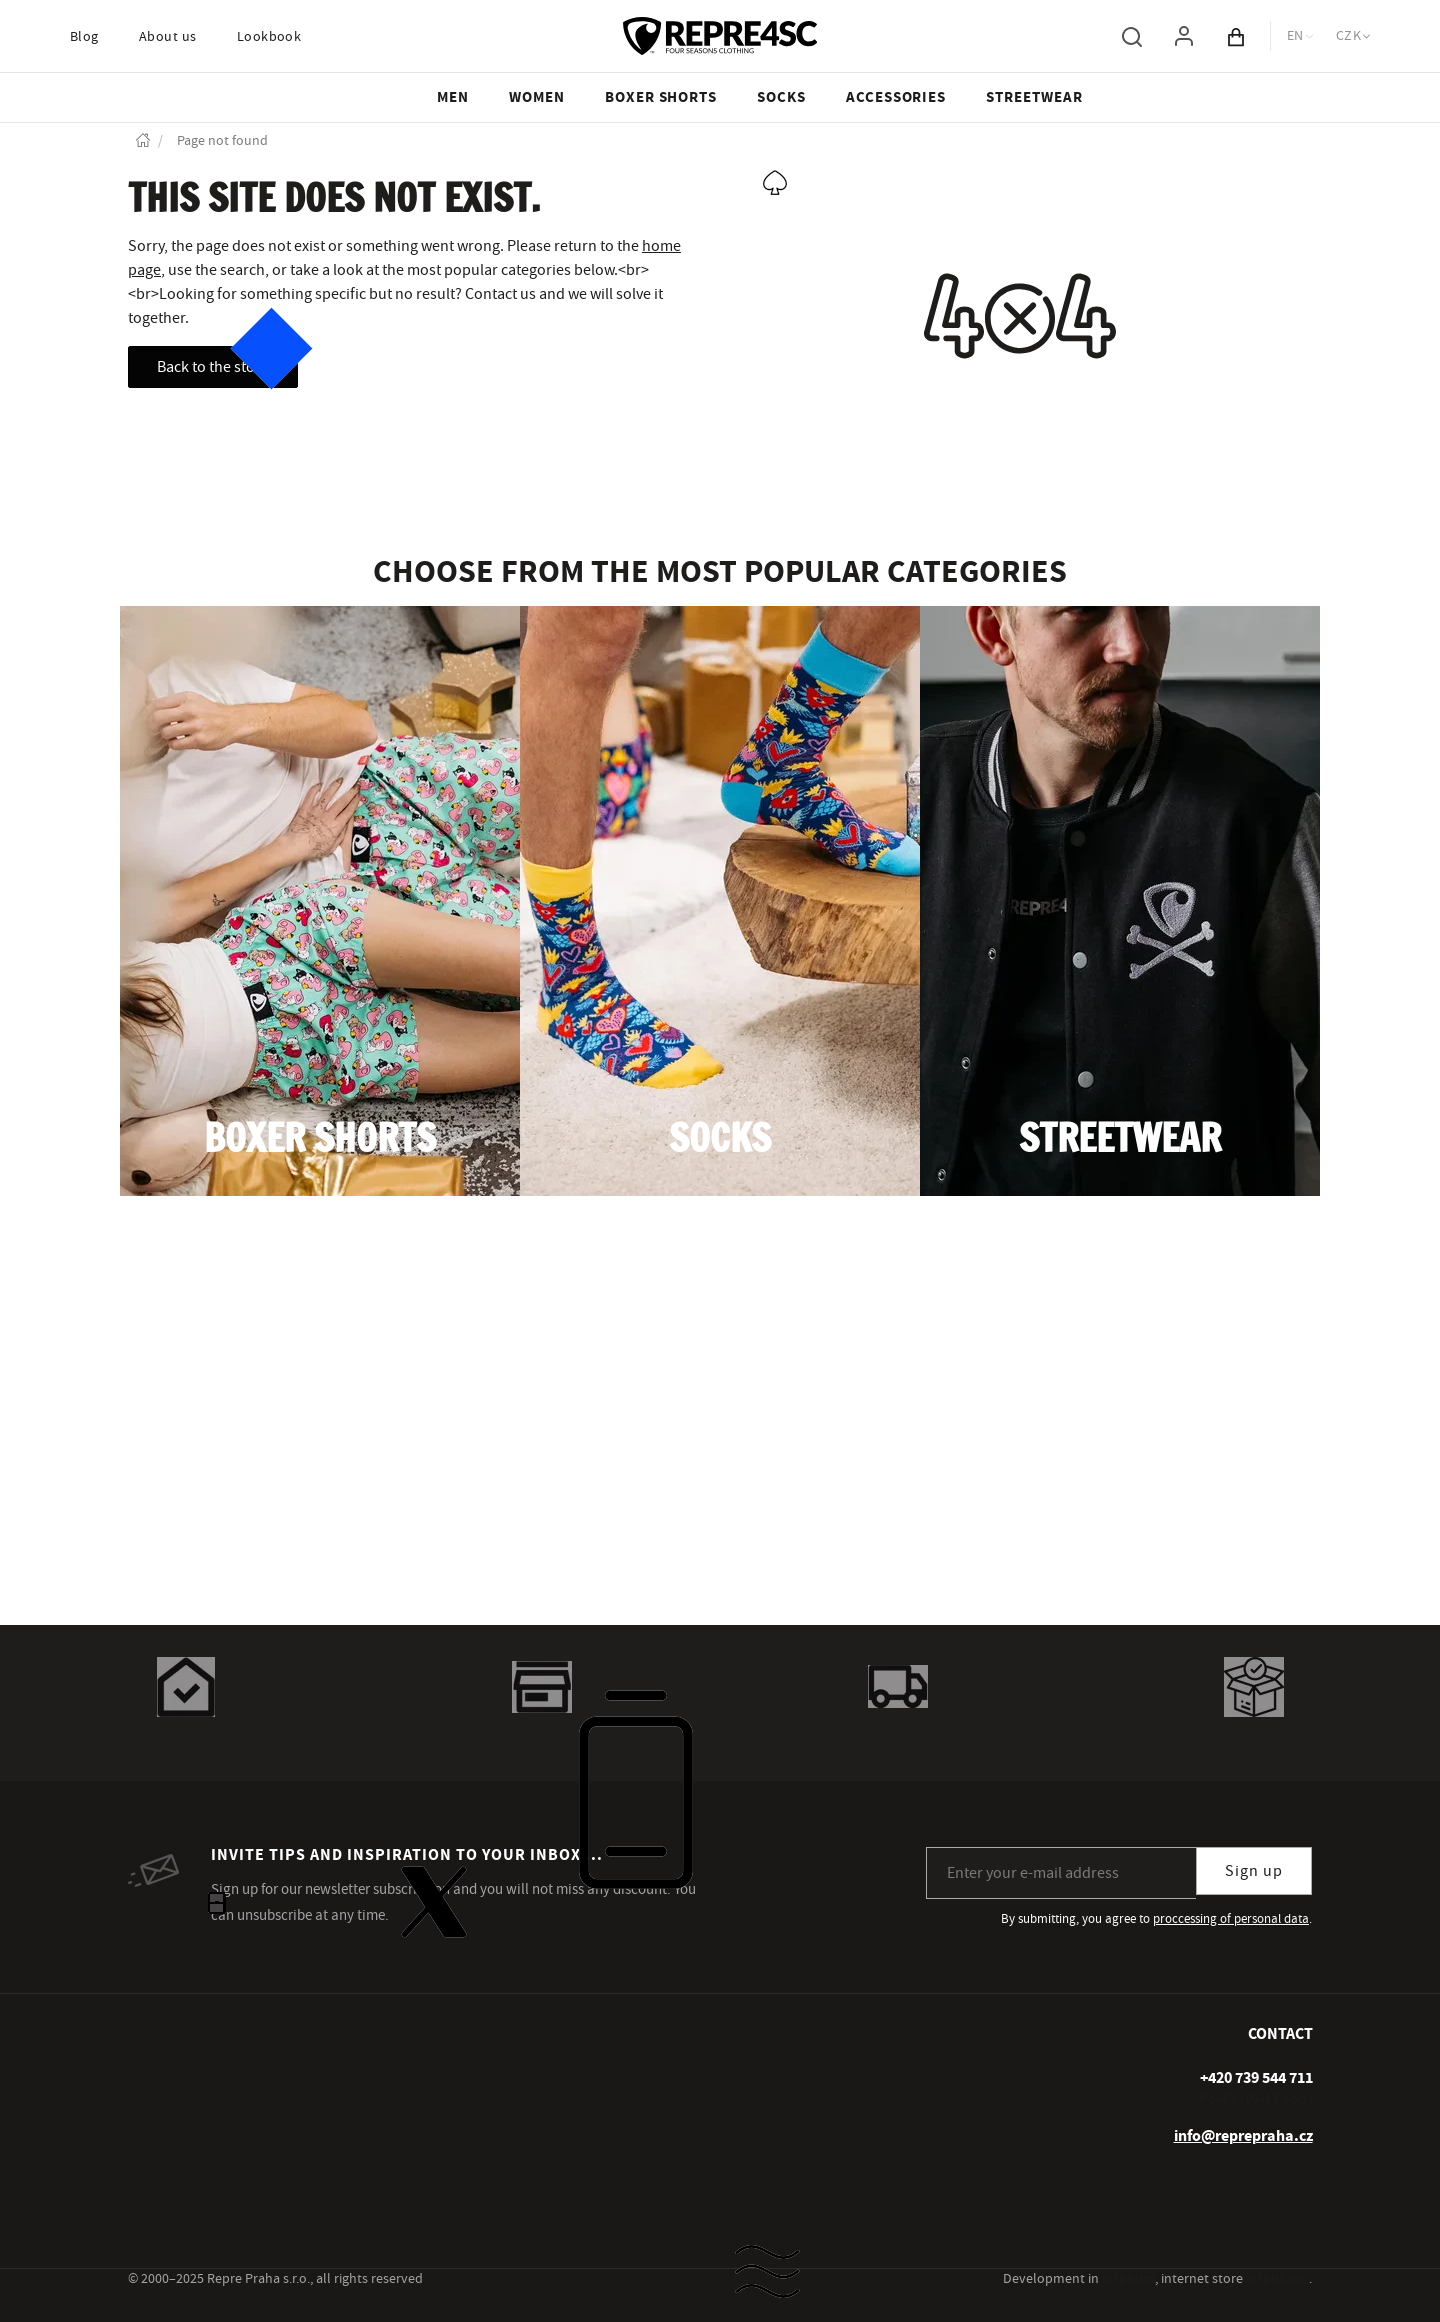 Image resolution: width=1440 pixels, height=2322 pixels. Describe the element at coordinates (271, 348) in the screenshot. I see `set a log breakpoint in code` at that location.